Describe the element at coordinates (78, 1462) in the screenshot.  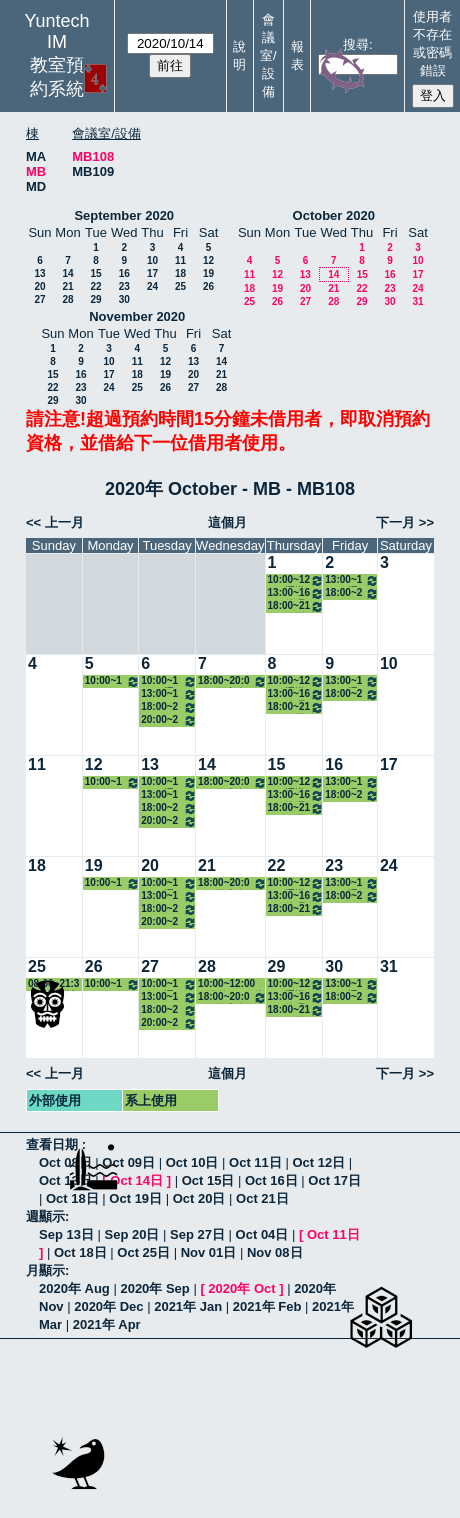
I see `indicates a distraction or interruption event` at that location.